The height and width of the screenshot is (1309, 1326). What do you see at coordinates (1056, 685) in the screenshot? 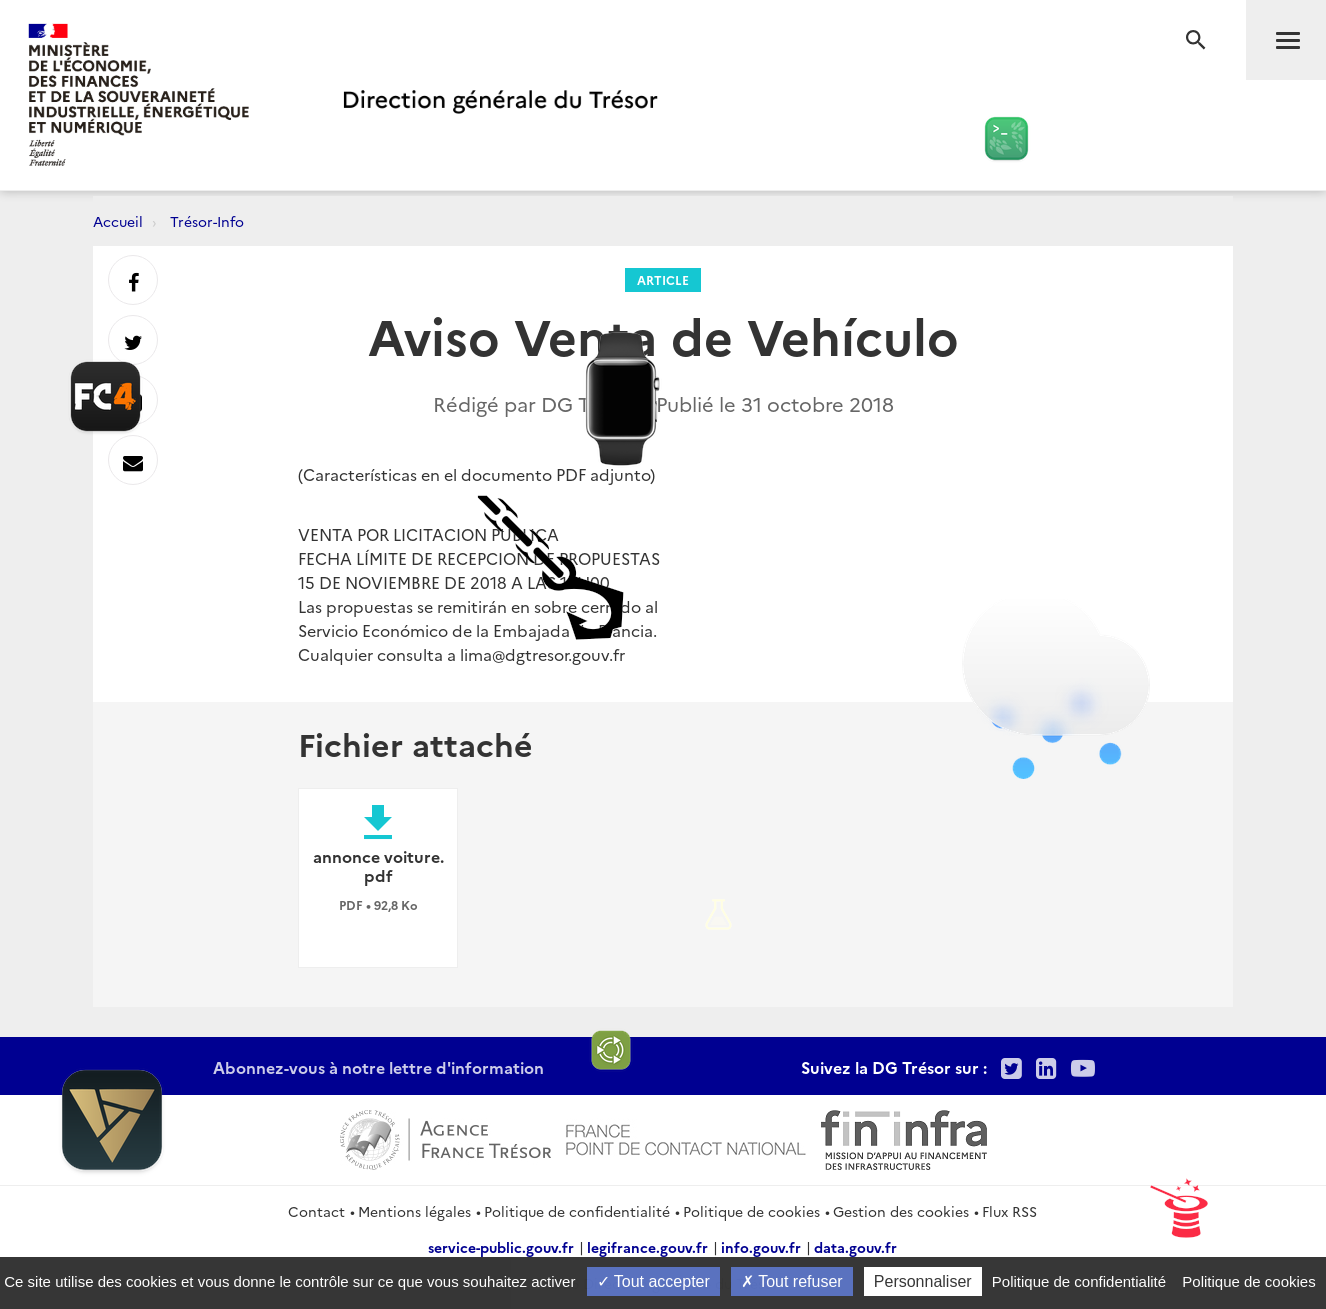
I see `indicates freezing rain weather conditions` at bounding box center [1056, 685].